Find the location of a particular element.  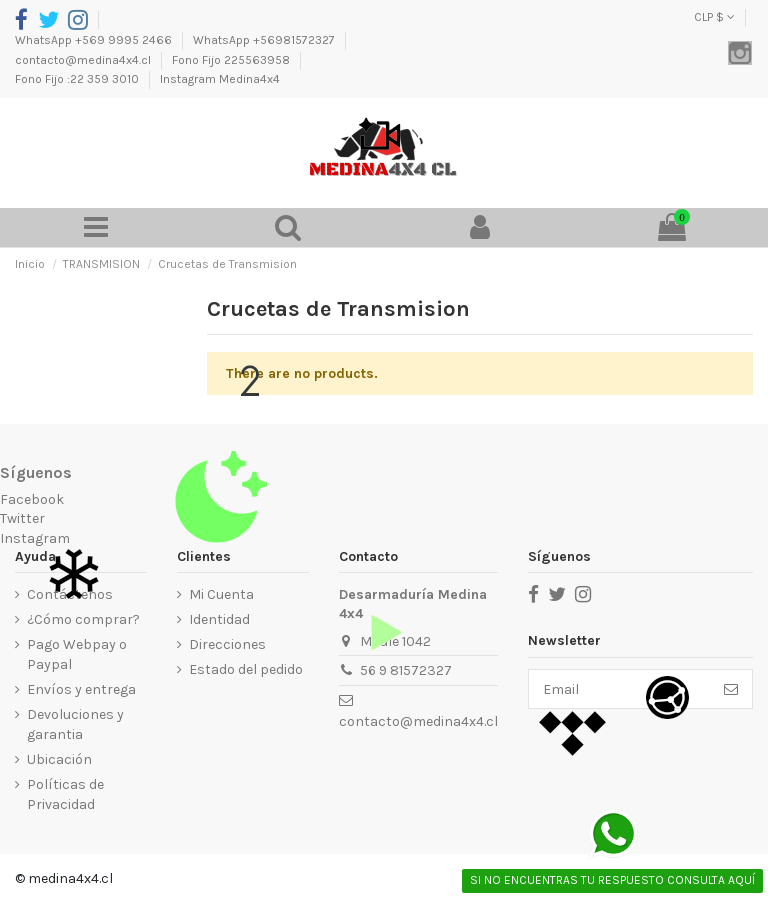

open tidal music streaming app is located at coordinates (572, 733).